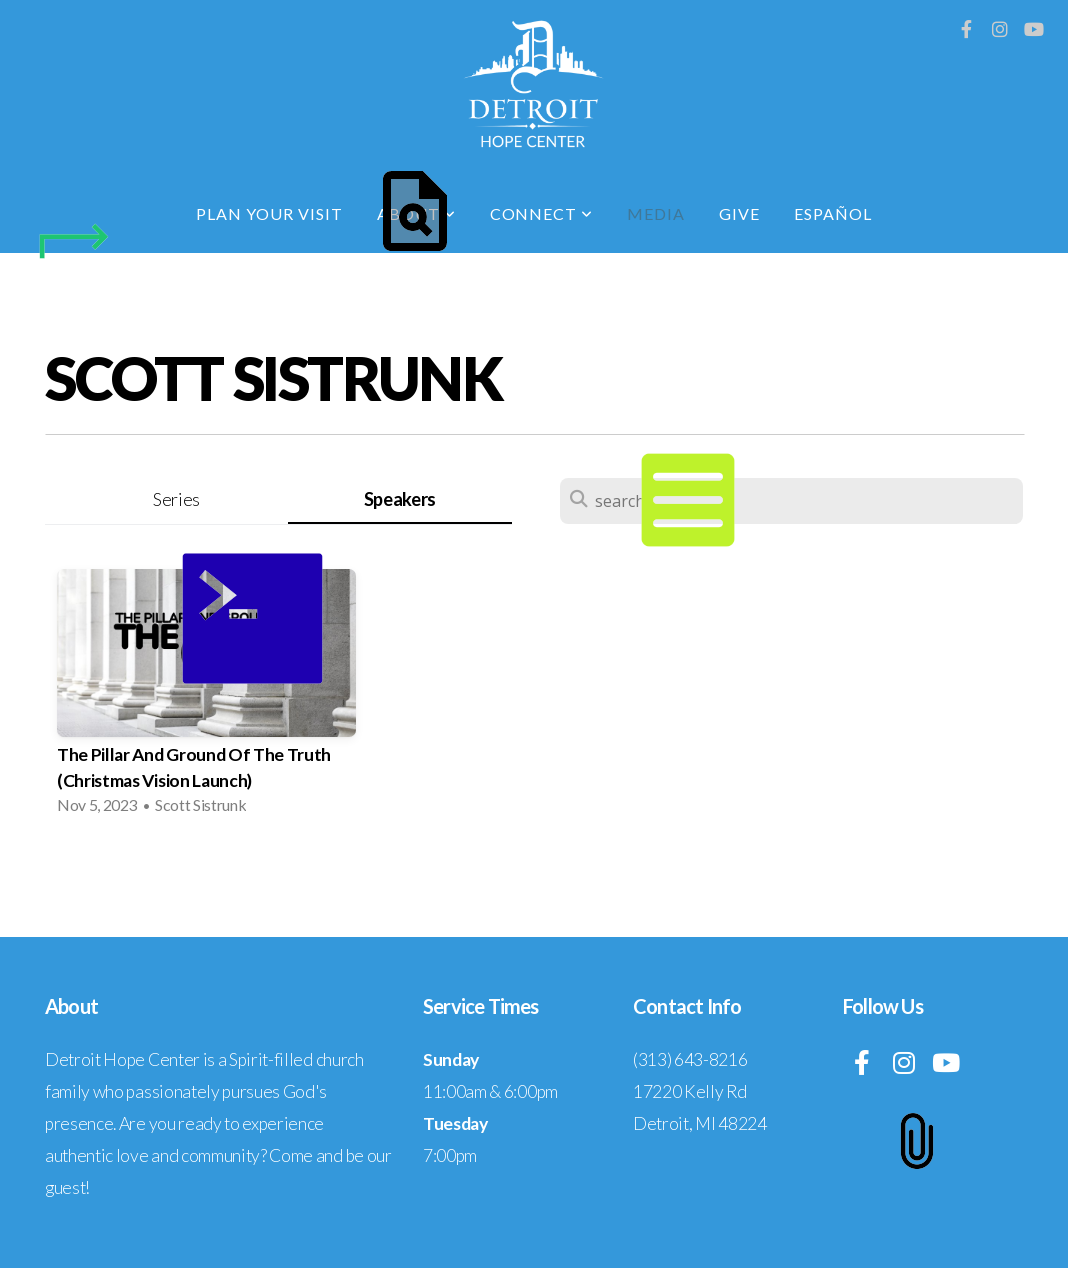  Describe the element at coordinates (688, 500) in the screenshot. I see `view list of items` at that location.